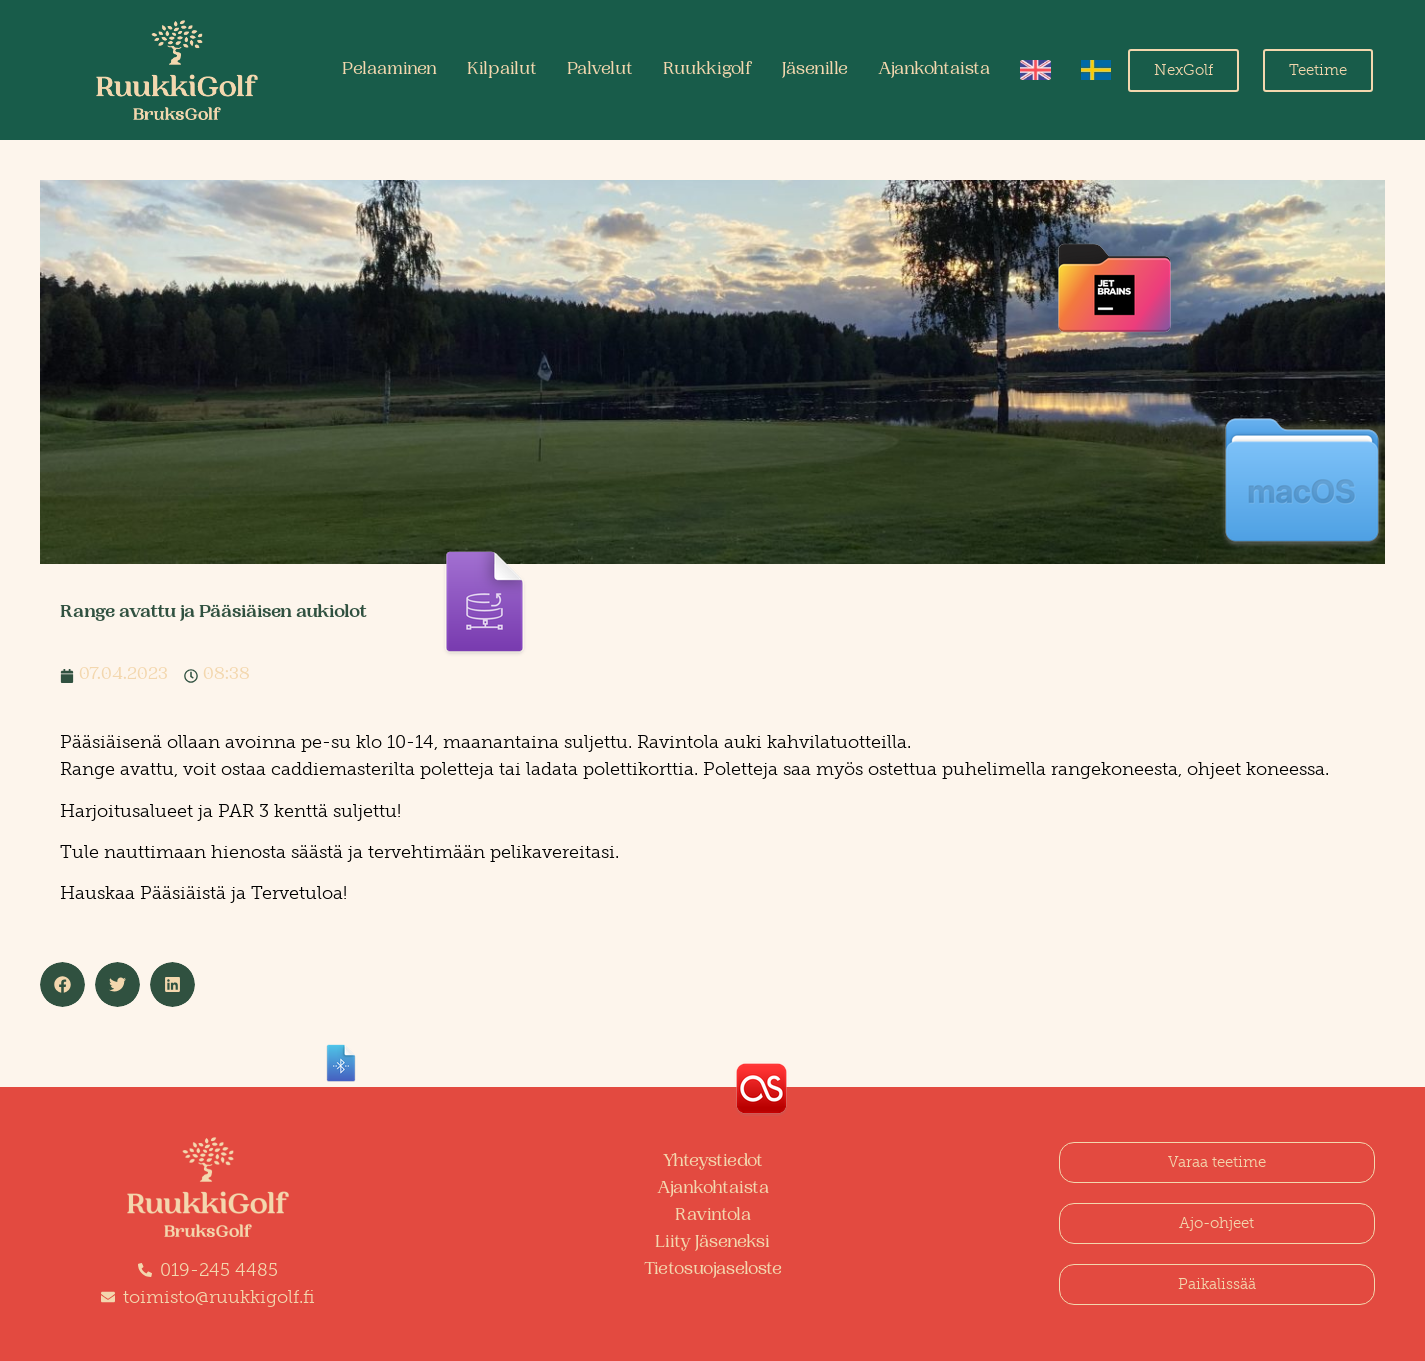 This screenshot has width=1425, height=1361. Describe the element at coordinates (1302, 480) in the screenshot. I see `access macOS system files and folders` at that location.